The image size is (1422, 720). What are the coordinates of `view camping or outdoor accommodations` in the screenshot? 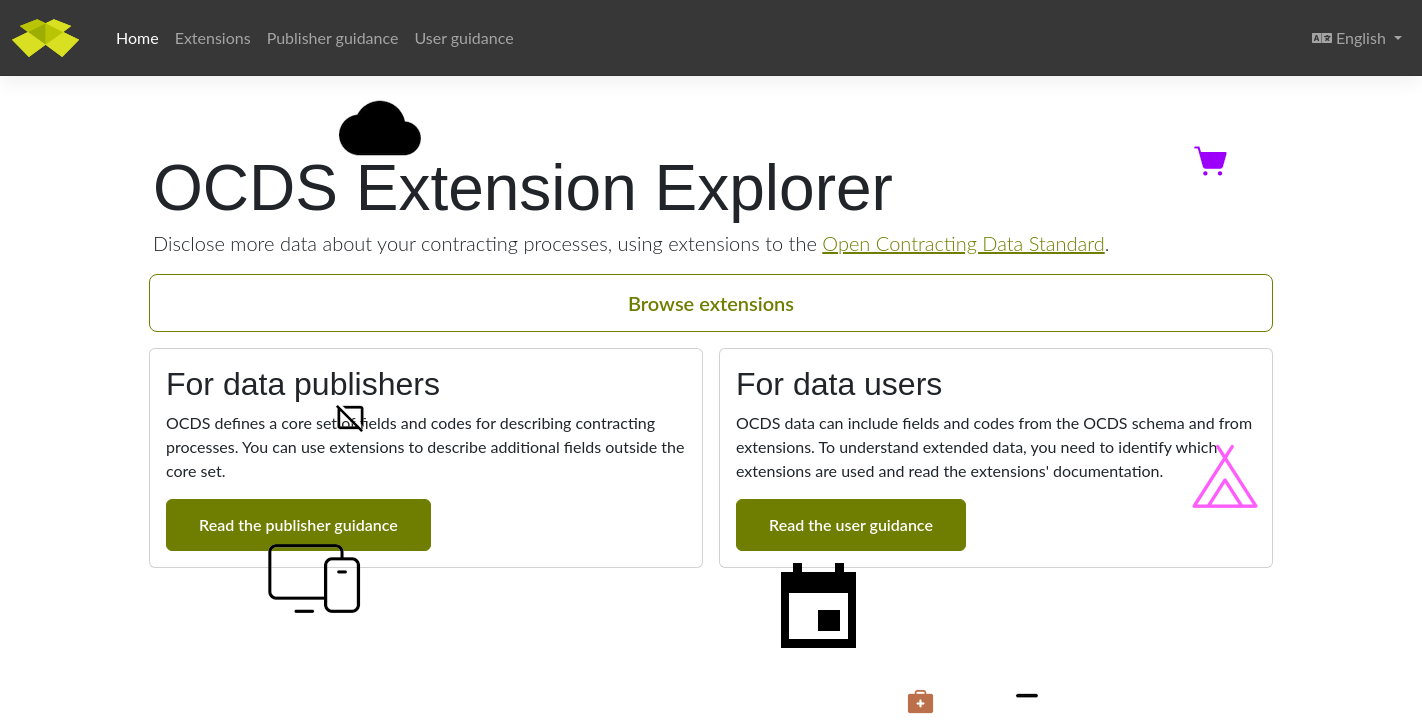 It's located at (1225, 480).